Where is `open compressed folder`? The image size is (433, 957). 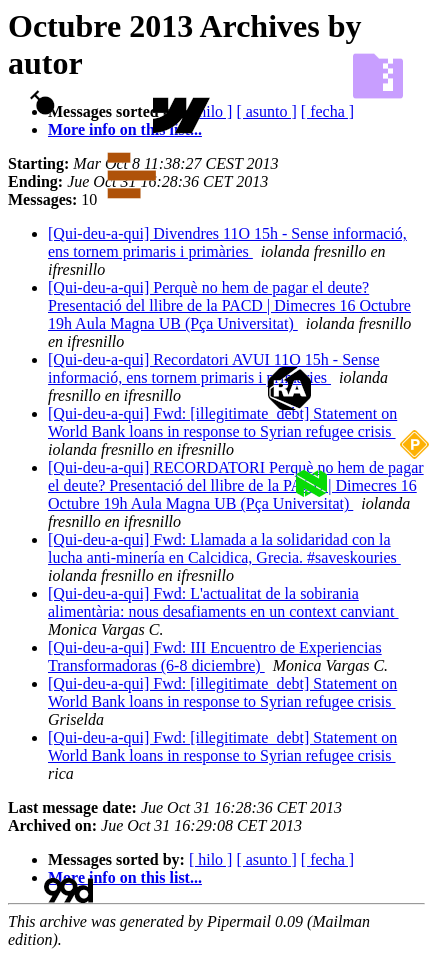 open compressed folder is located at coordinates (378, 76).